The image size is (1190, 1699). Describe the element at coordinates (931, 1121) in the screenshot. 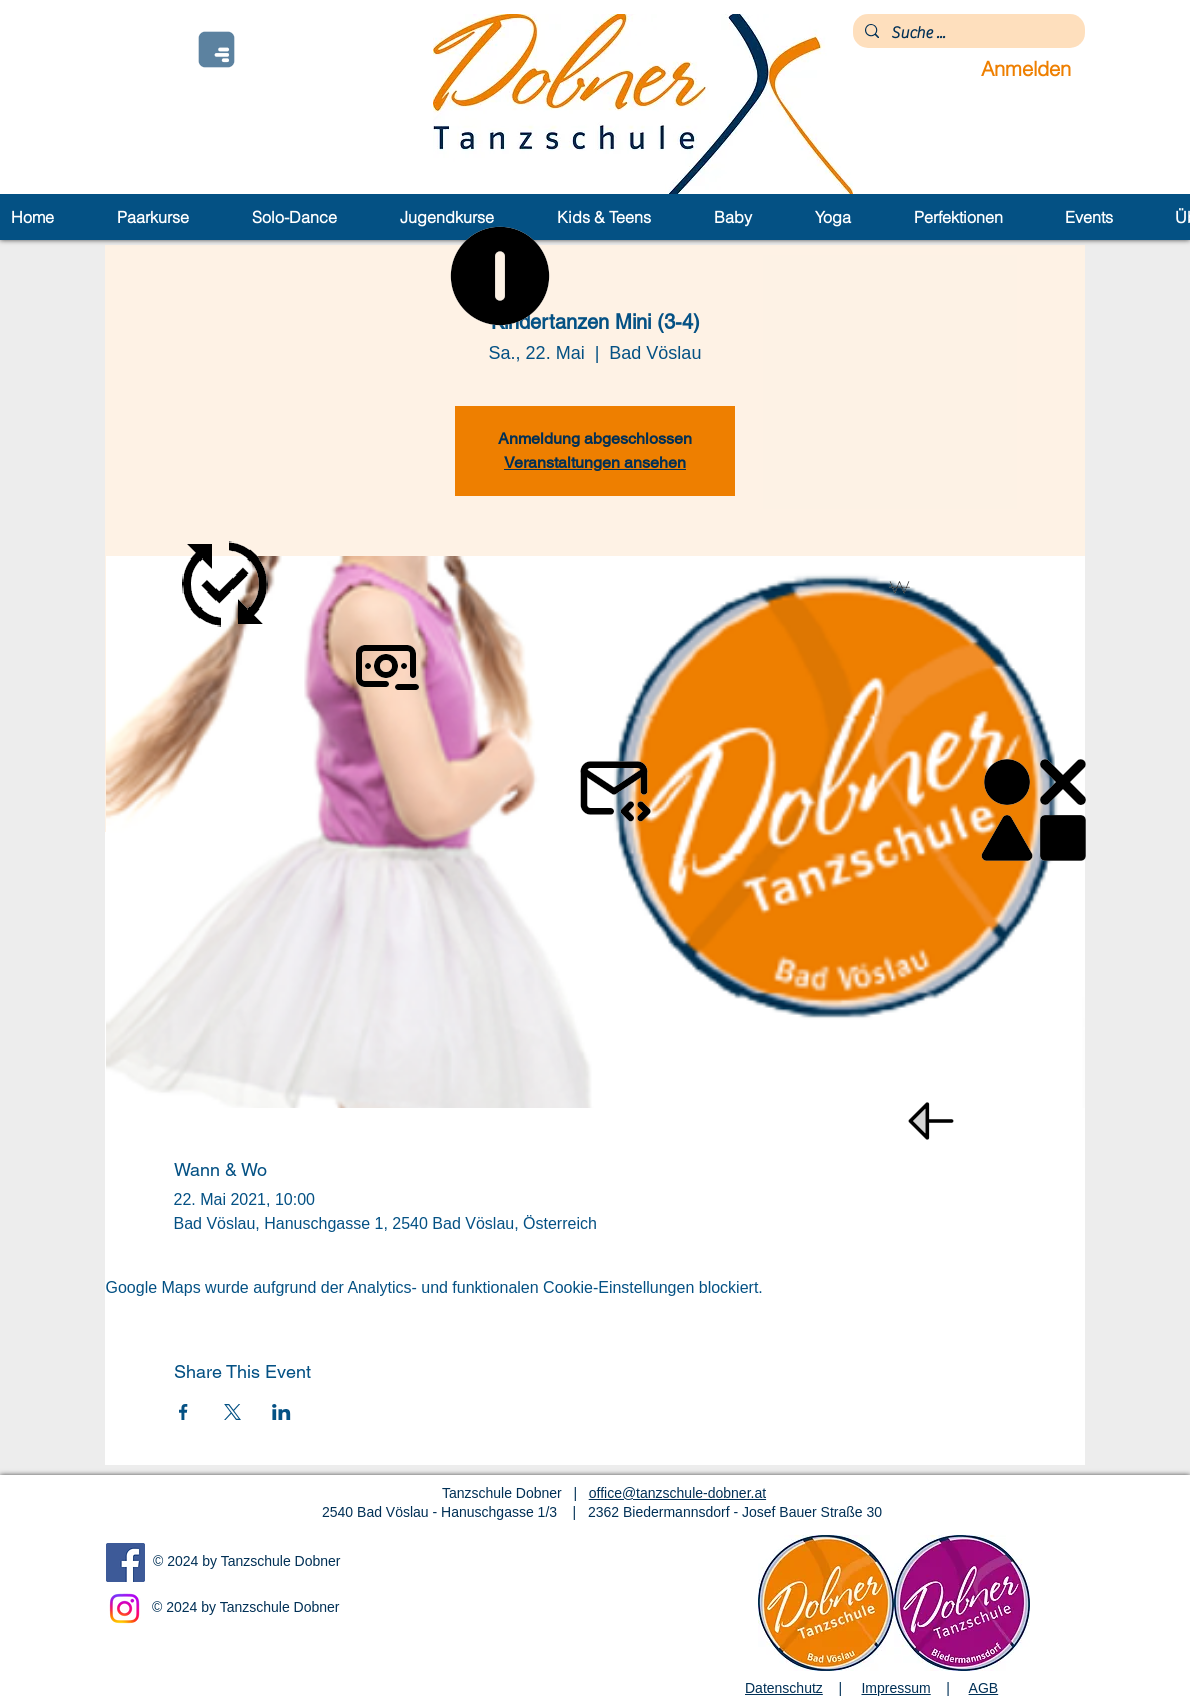

I see `go back to previous screen` at that location.